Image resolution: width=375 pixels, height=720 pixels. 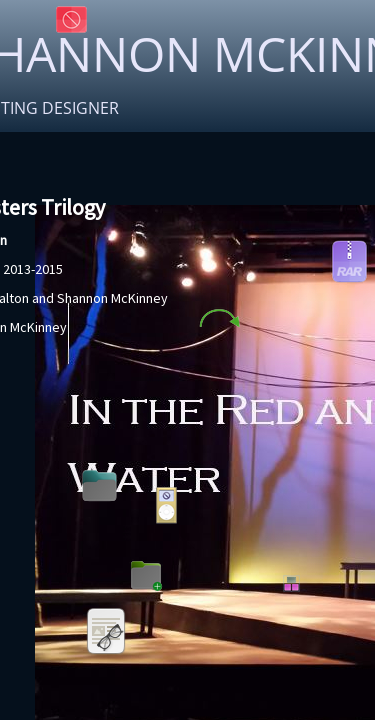 I want to click on select all items in the current view, so click(x=291, y=583).